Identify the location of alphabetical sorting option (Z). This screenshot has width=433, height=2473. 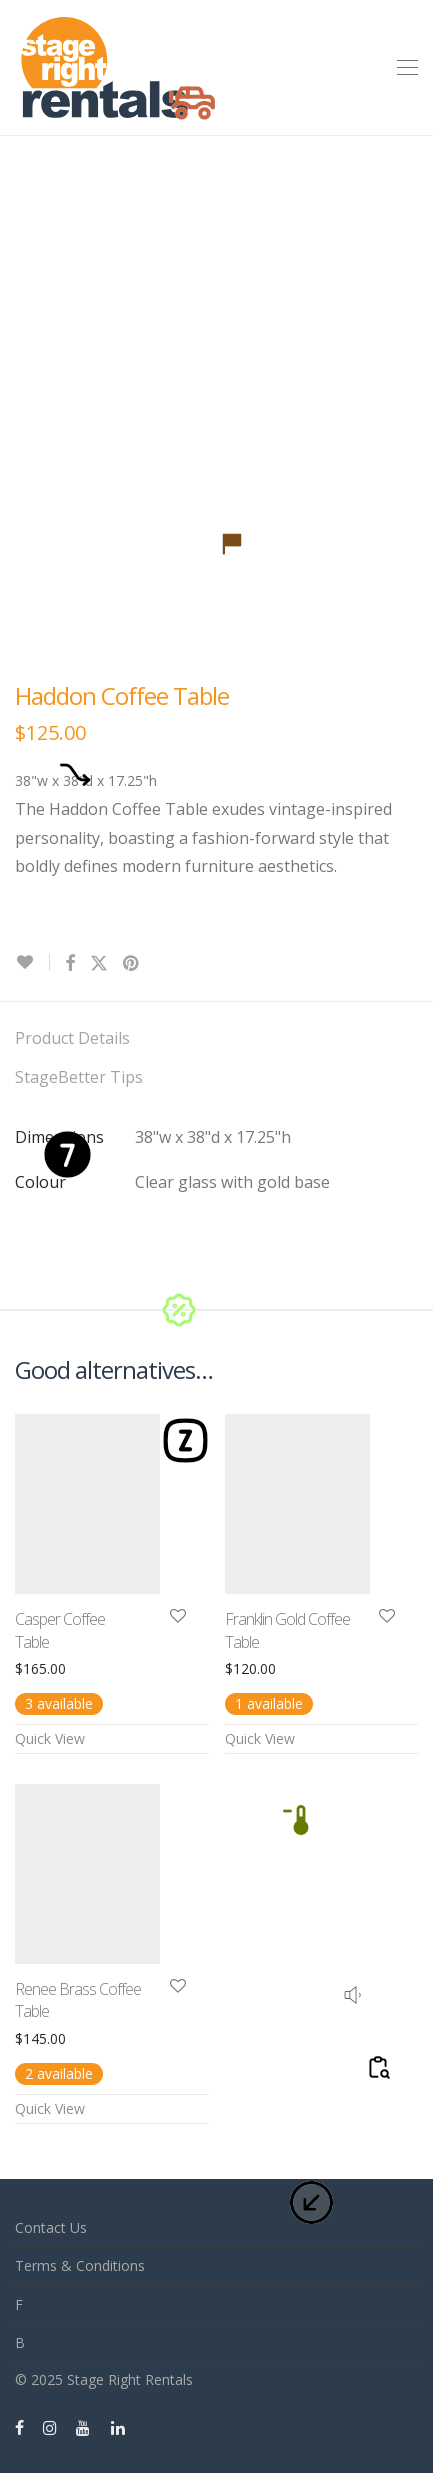
(185, 1440).